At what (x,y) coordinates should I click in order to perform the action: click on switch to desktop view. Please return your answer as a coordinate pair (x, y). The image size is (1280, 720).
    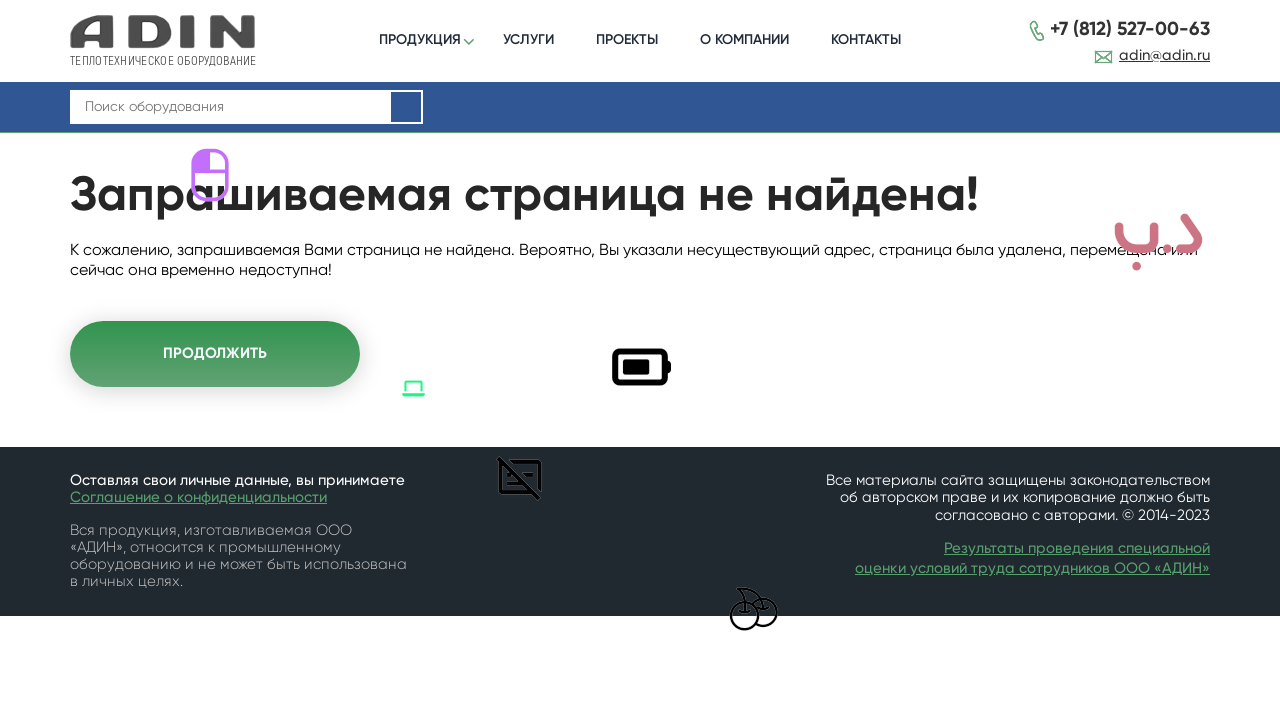
    Looking at the image, I should click on (413, 388).